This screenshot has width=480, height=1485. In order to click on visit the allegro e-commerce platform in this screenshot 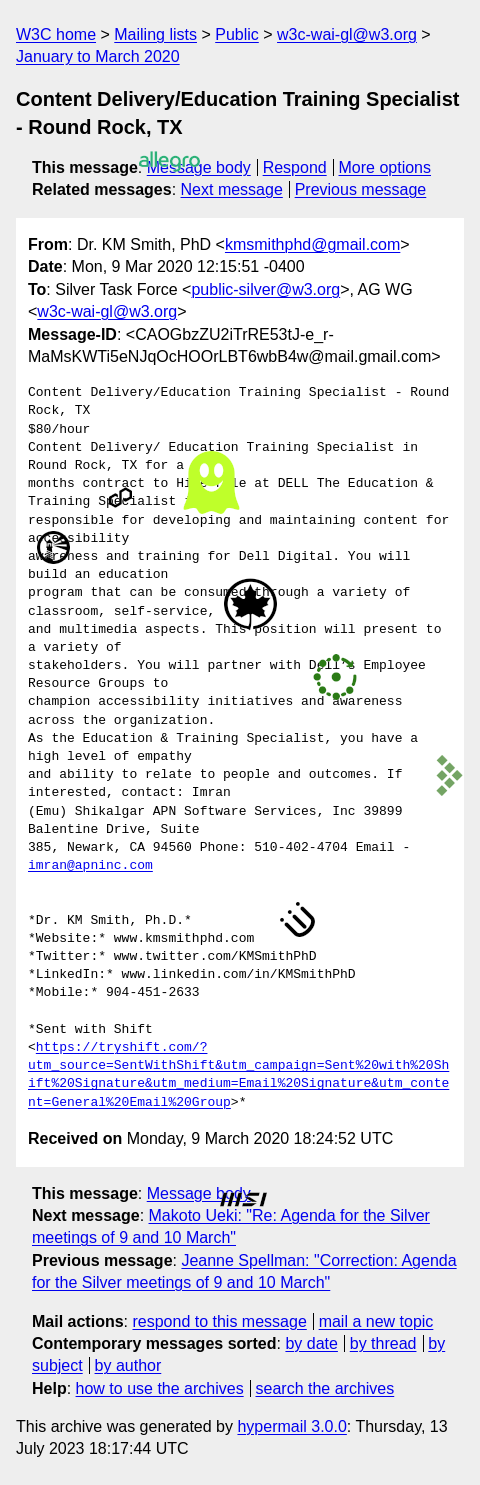, I will do `click(169, 161)`.